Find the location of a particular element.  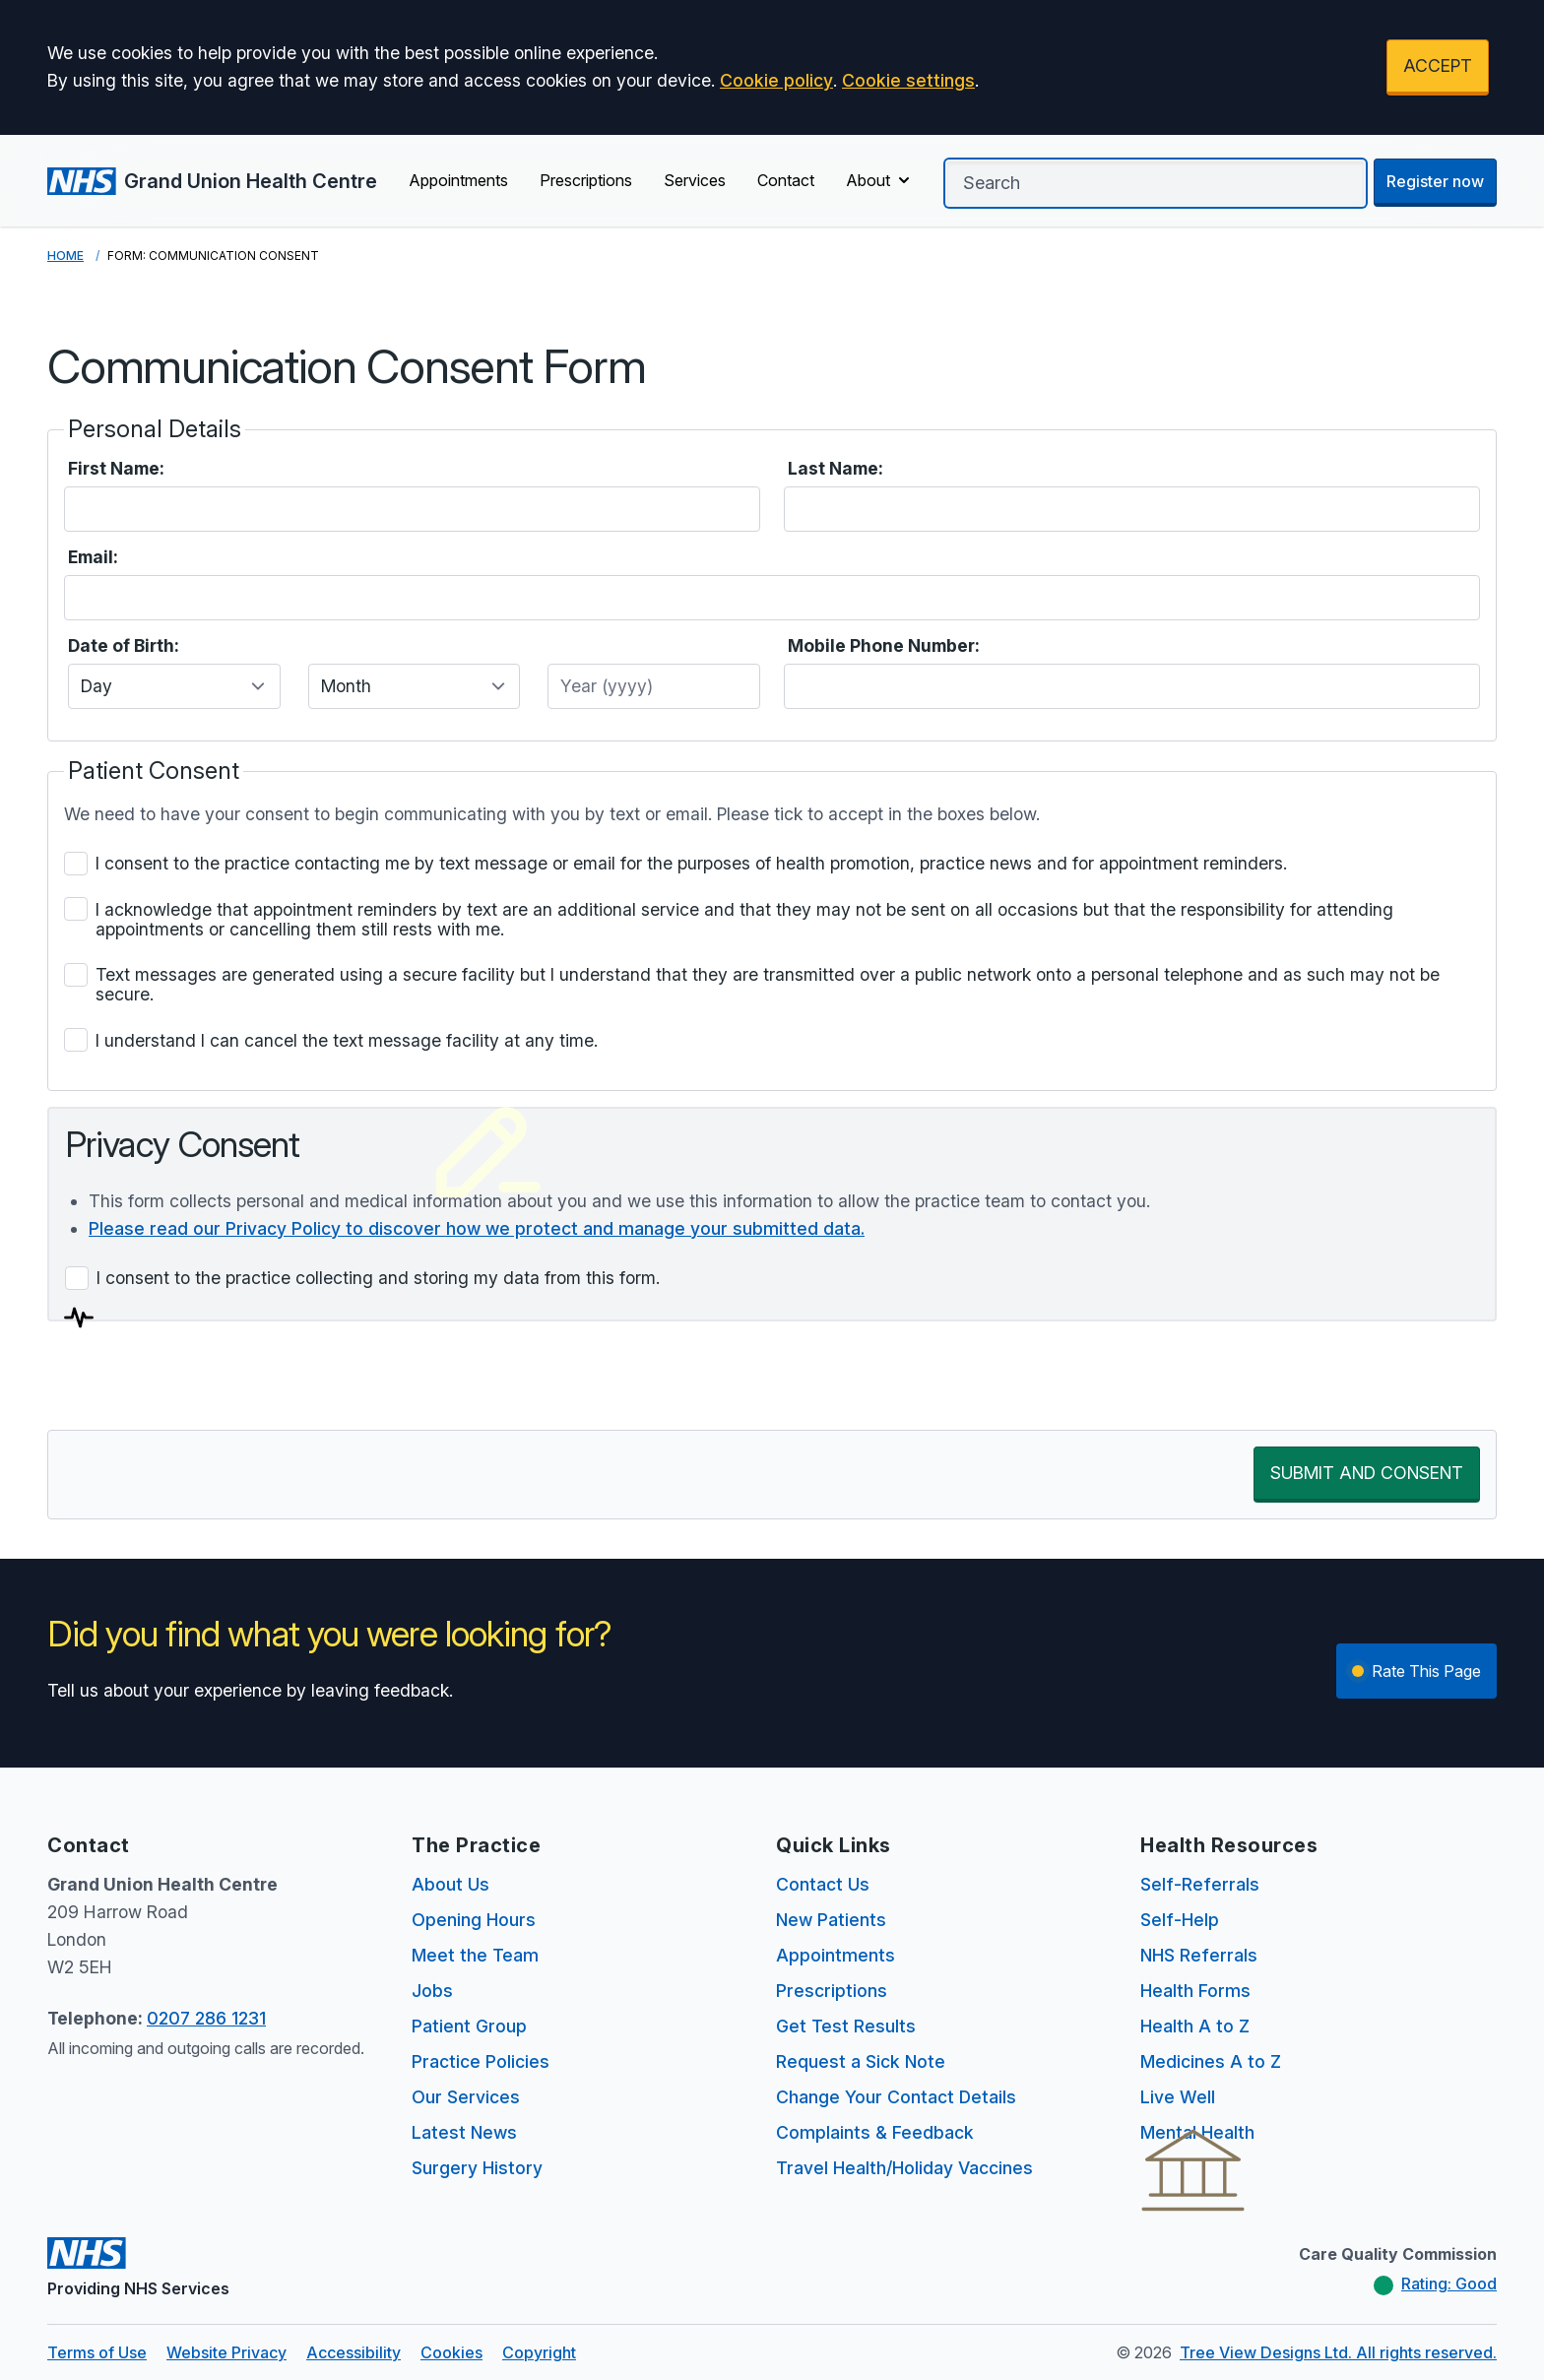

access banking or financial services is located at coordinates (1192, 2173).